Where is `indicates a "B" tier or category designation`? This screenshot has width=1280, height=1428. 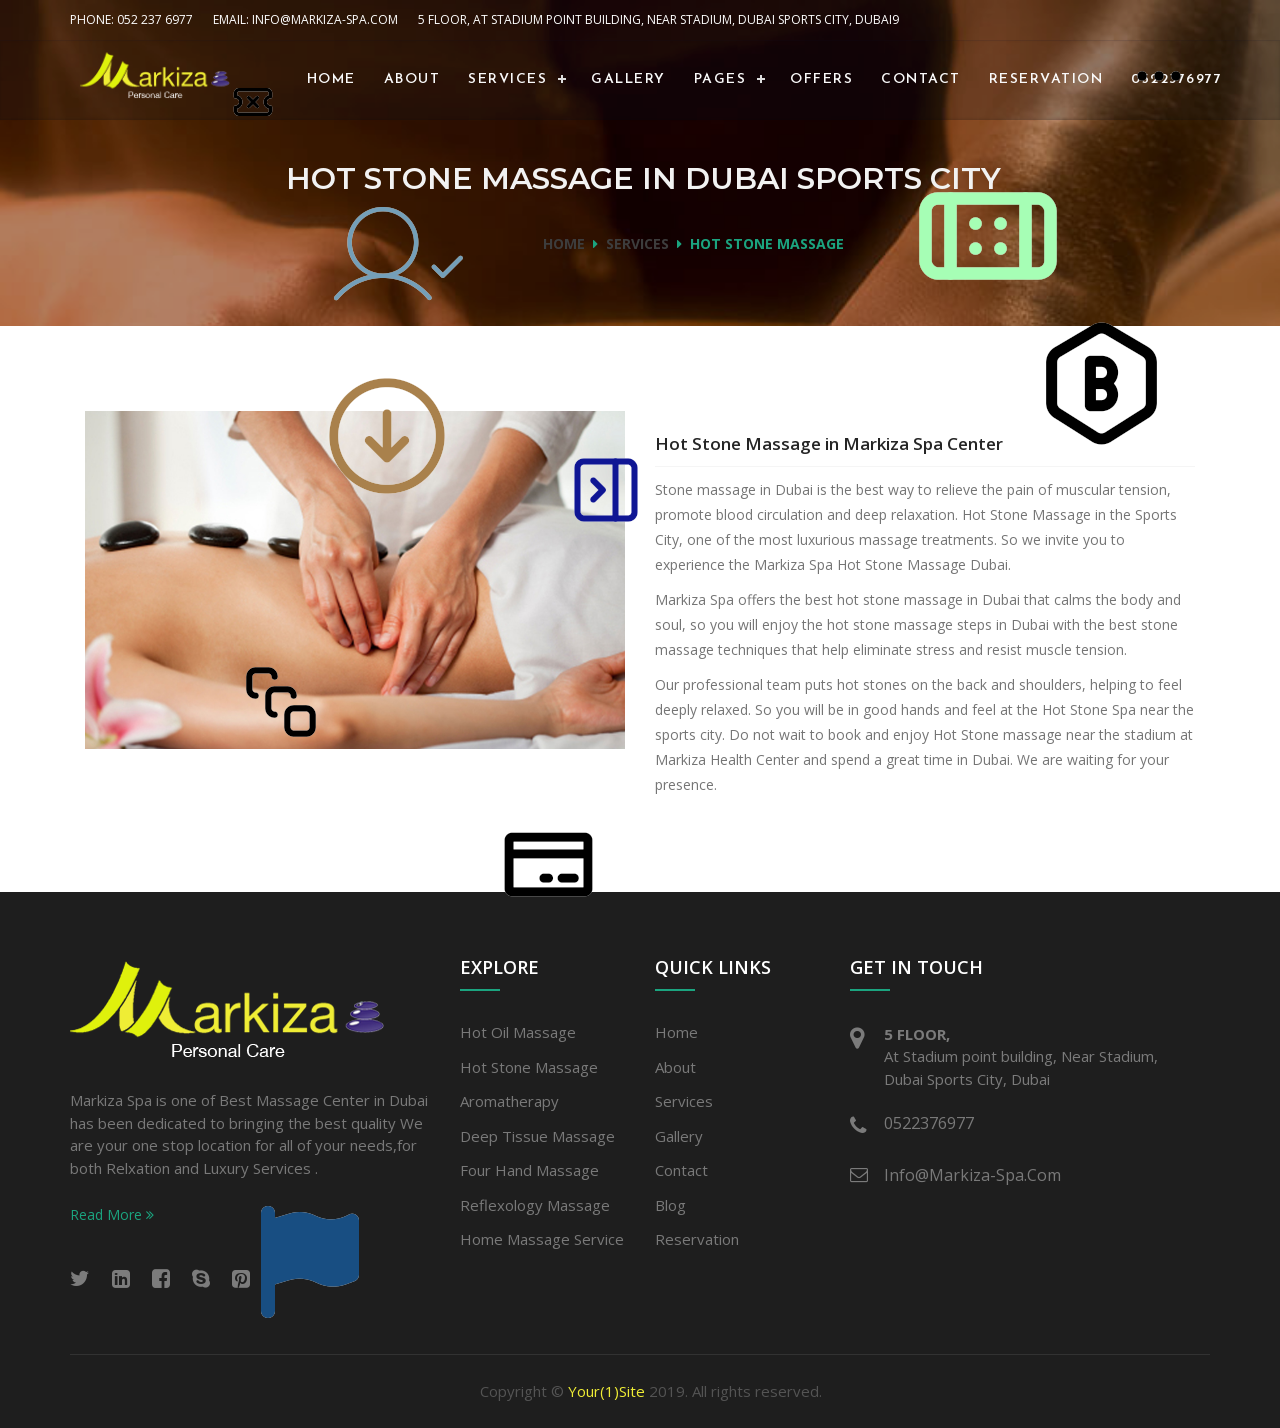 indicates a "B" tier or category designation is located at coordinates (1101, 383).